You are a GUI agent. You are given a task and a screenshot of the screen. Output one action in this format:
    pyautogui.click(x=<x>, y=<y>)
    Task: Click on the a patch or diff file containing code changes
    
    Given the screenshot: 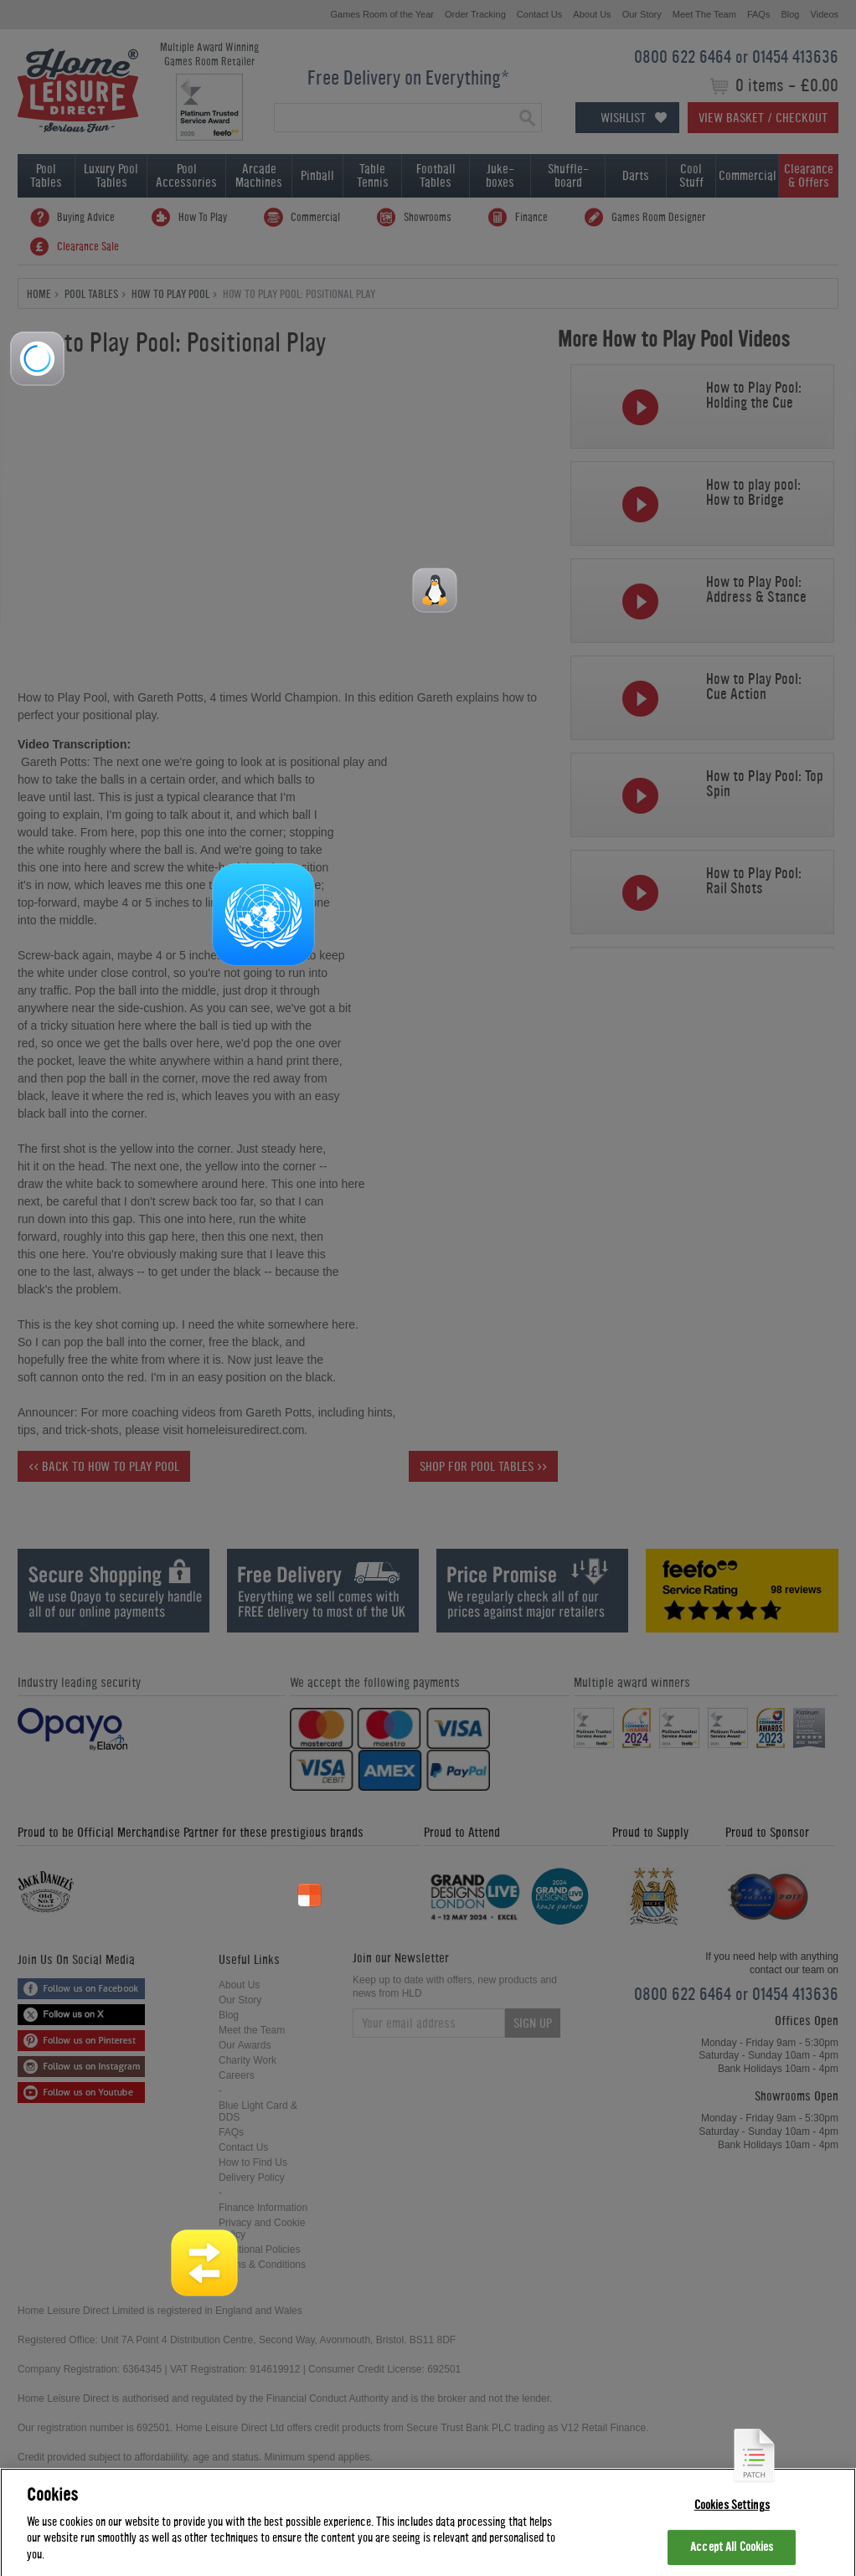 What is the action you would take?
    pyautogui.click(x=754, y=2455)
    